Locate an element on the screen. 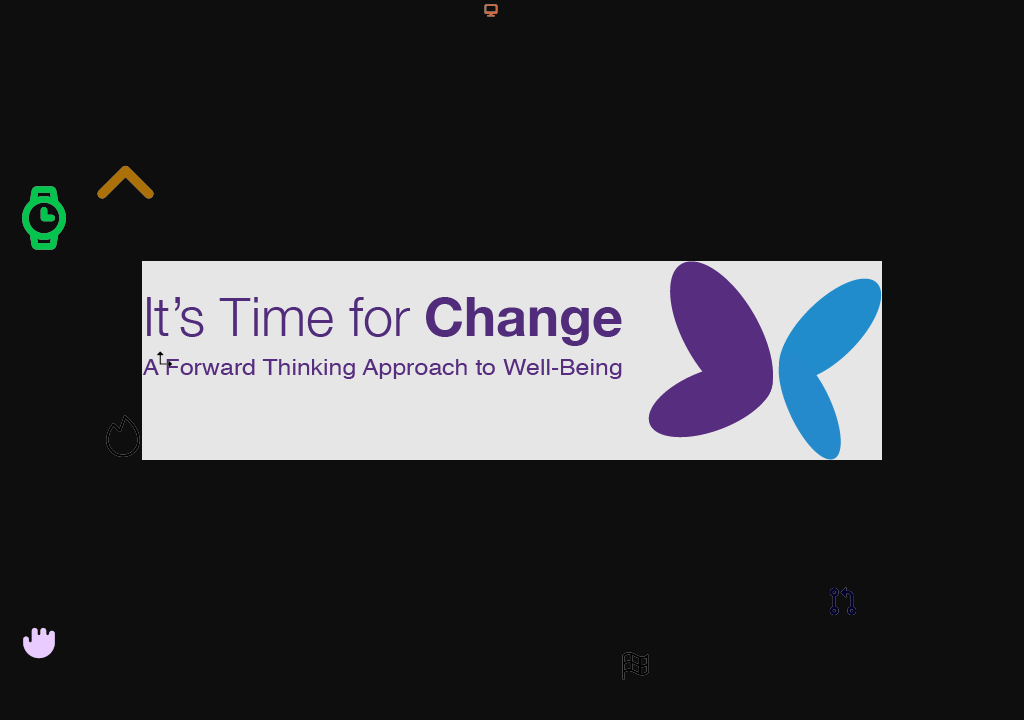 The image size is (1024, 720). indicates a vector path or directional flow is located at coordinates (164, 359).